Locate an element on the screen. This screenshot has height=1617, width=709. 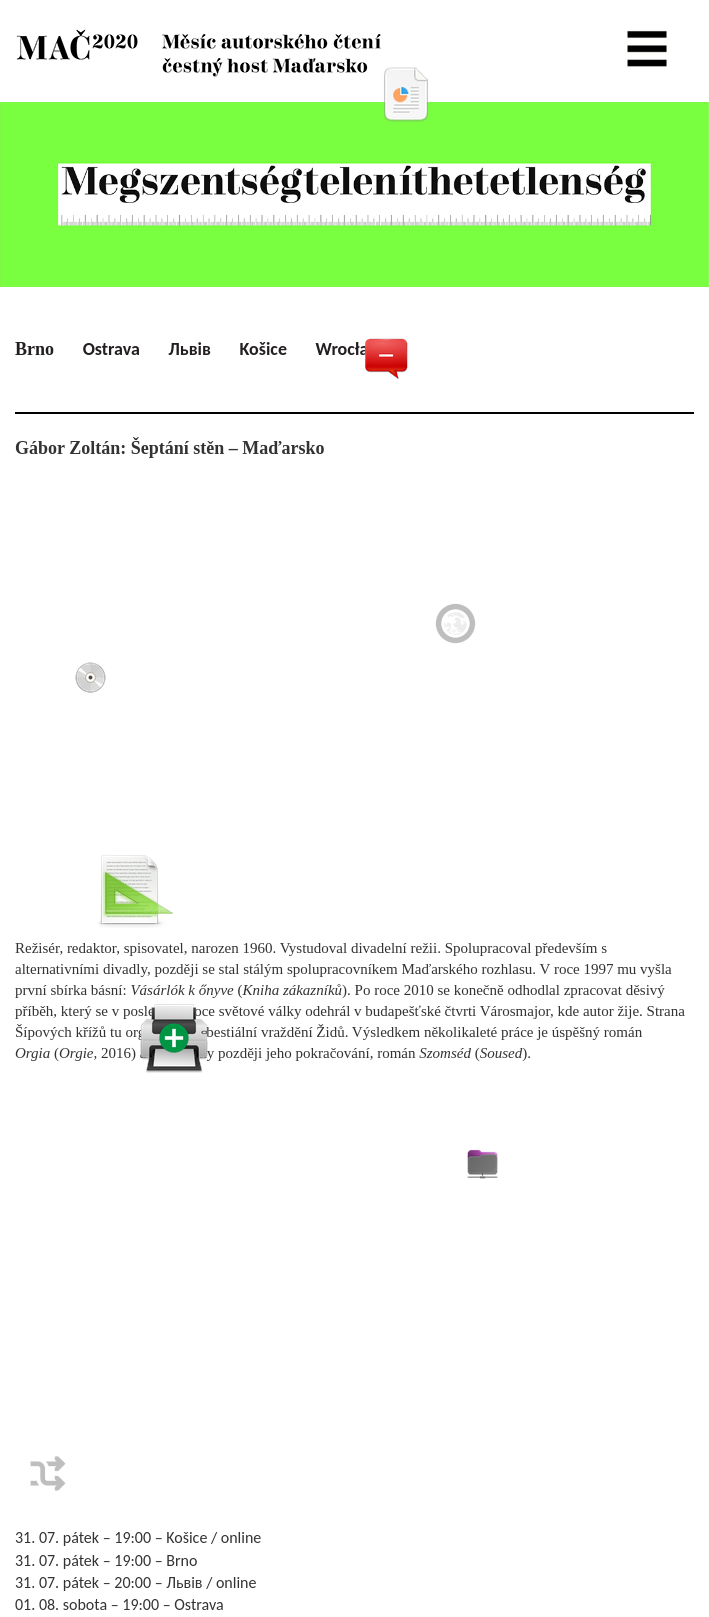
add a new printer to your system is located at coordinates (174, 1038).